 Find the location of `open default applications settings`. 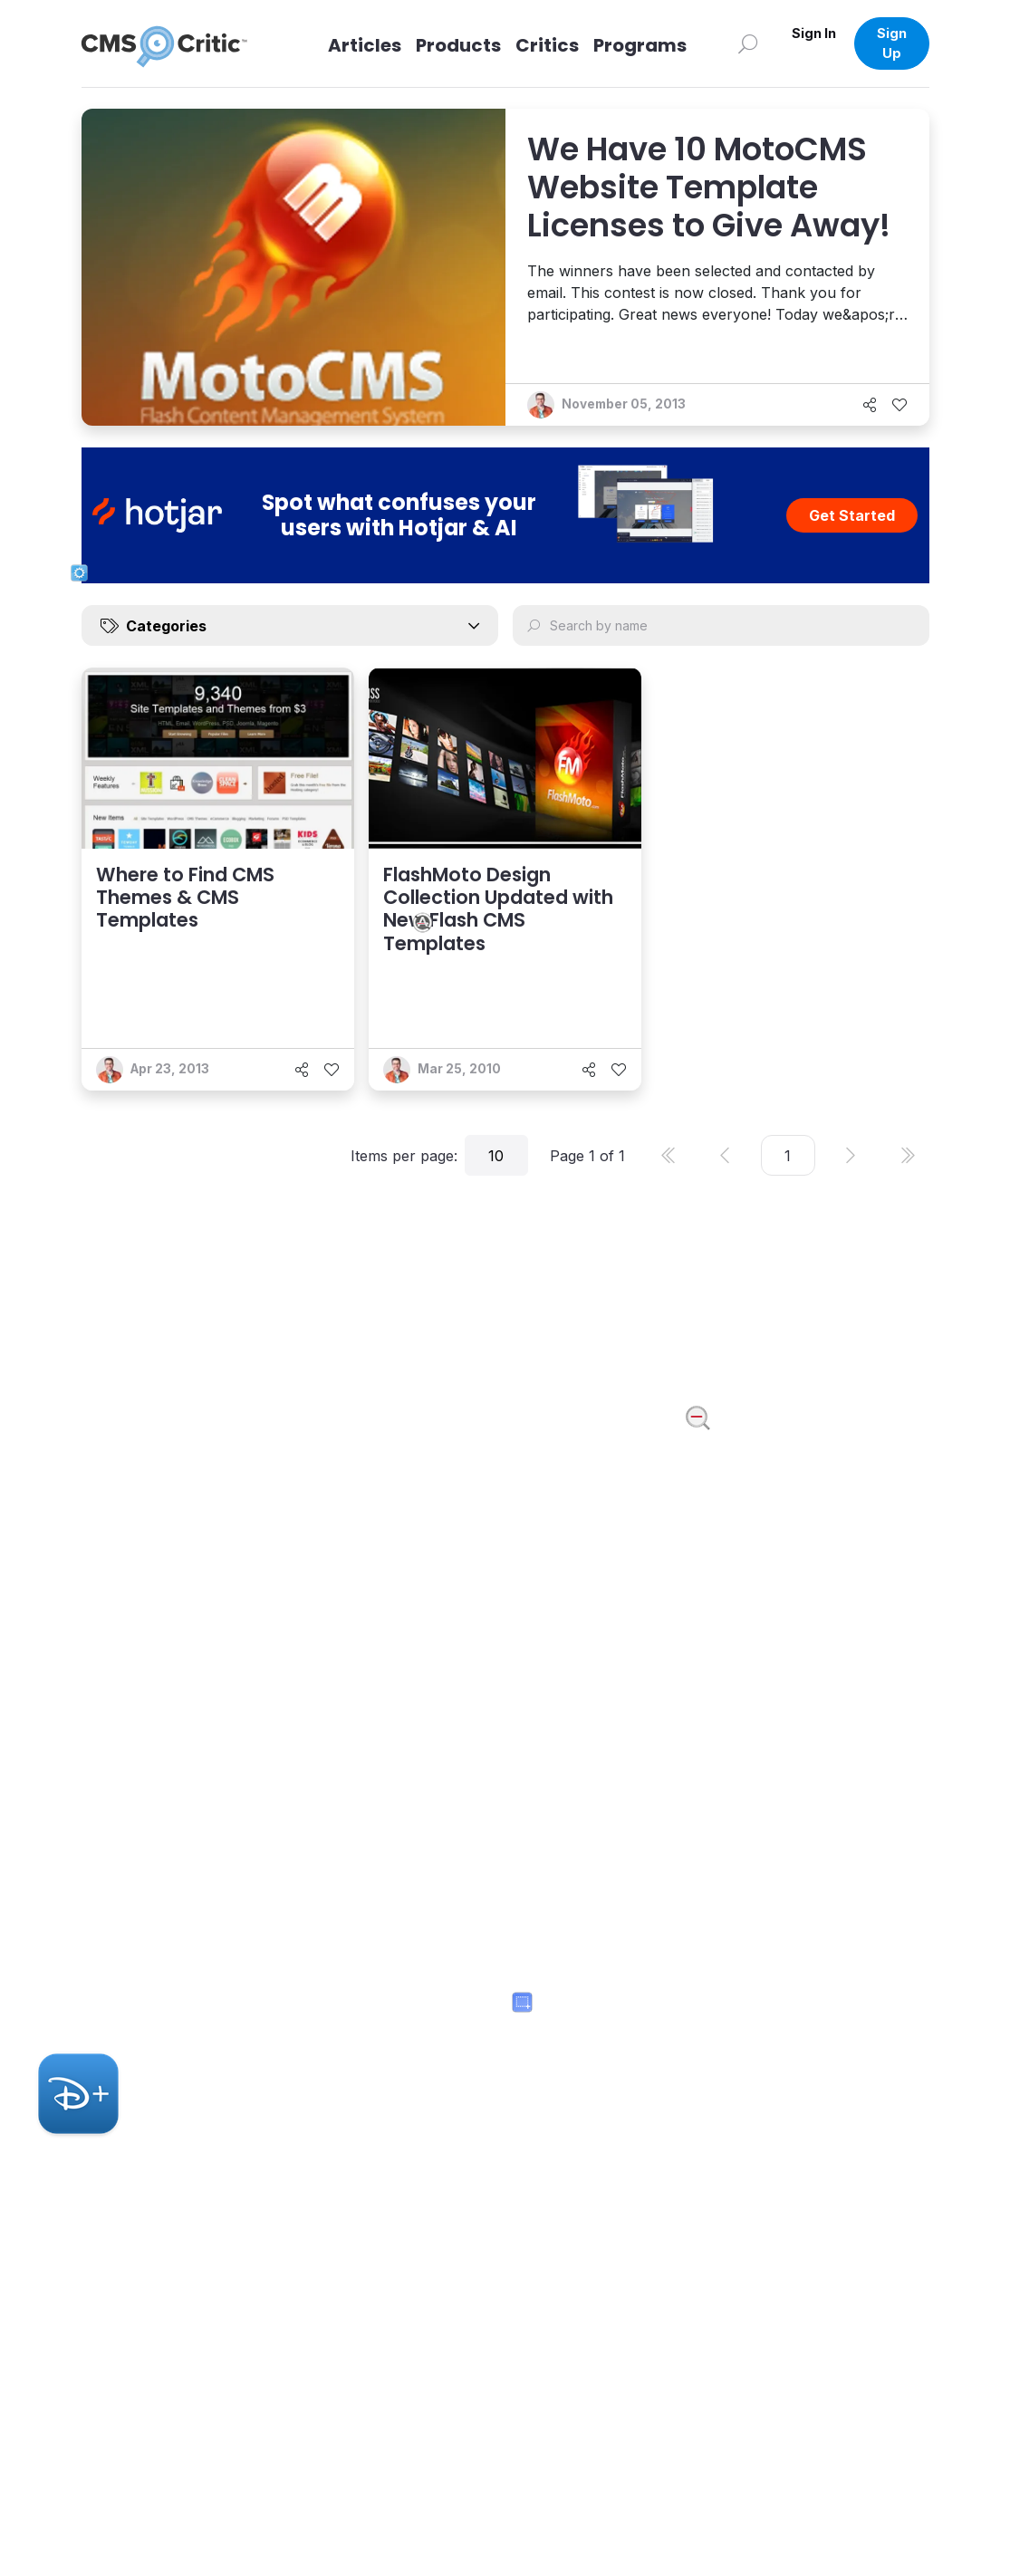

open default applications settings is located at coordinates (79, 572).